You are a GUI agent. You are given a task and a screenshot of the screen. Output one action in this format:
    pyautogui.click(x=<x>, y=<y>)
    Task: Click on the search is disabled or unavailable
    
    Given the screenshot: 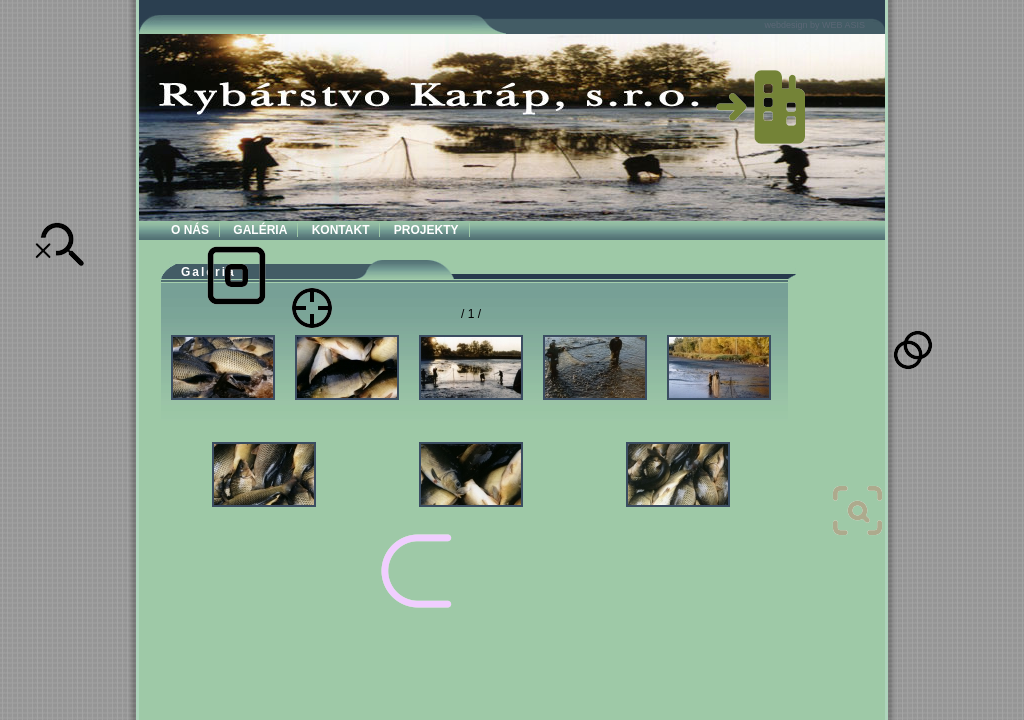 What is the action you would take?
    pyautogui.click(x=63, y=245)
    